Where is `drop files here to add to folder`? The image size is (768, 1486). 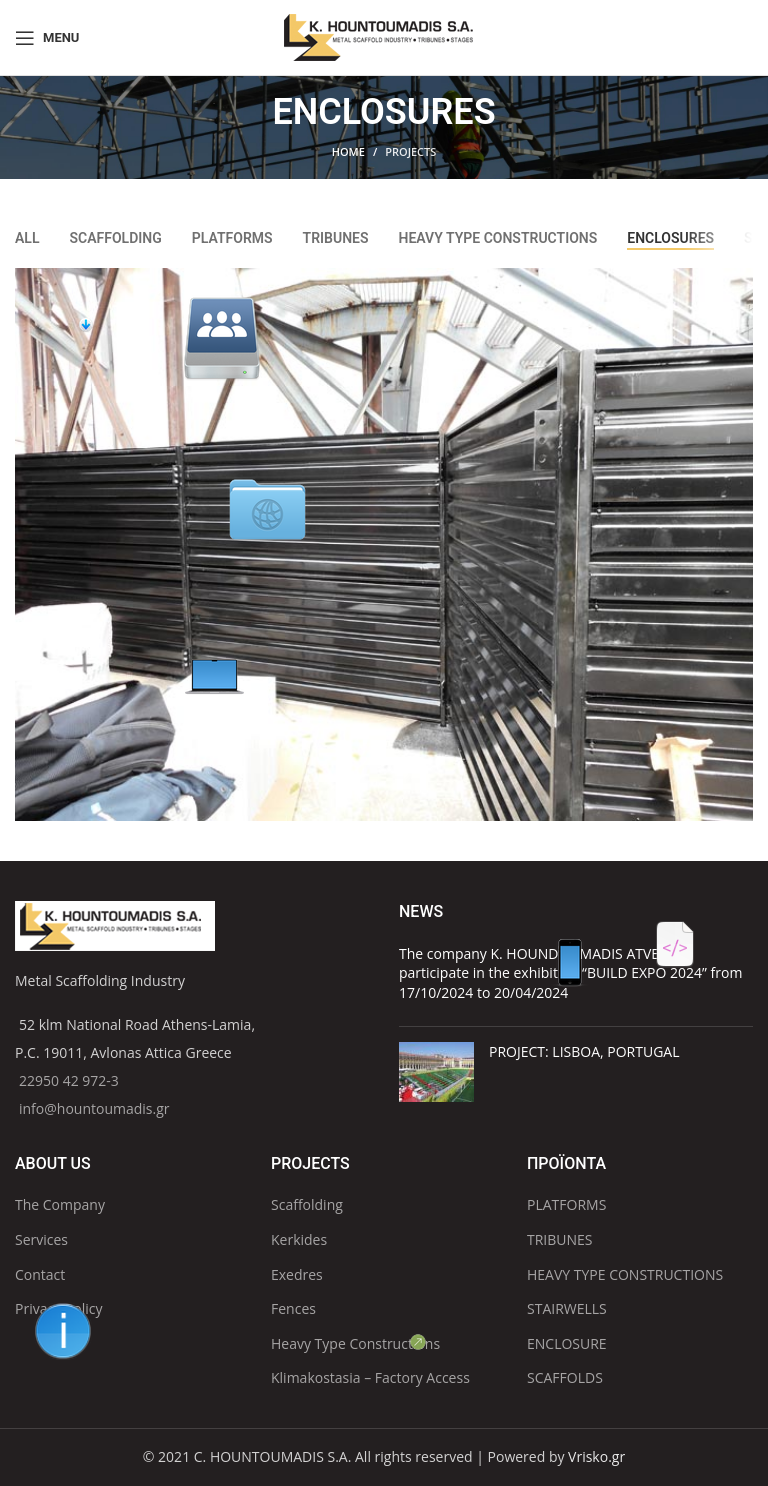
drop files here to add to folder is located at coordinates (59, 304).